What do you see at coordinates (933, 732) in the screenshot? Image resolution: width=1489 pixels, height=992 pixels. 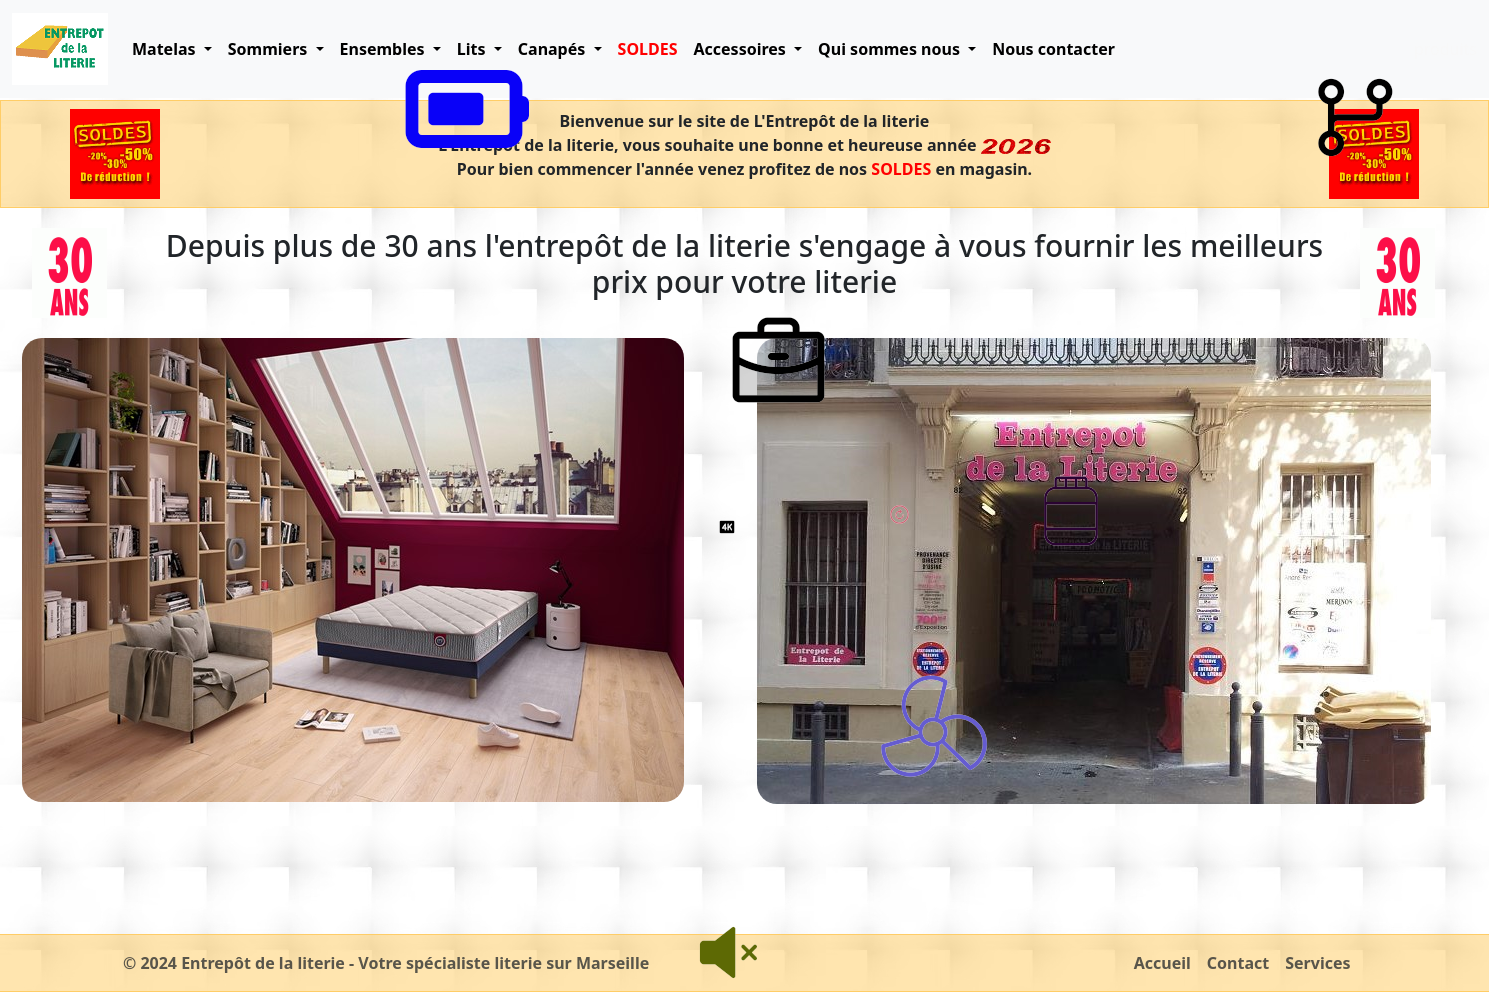 I see `adjust fan or ventilation settings` at bounding box center [933, 732].